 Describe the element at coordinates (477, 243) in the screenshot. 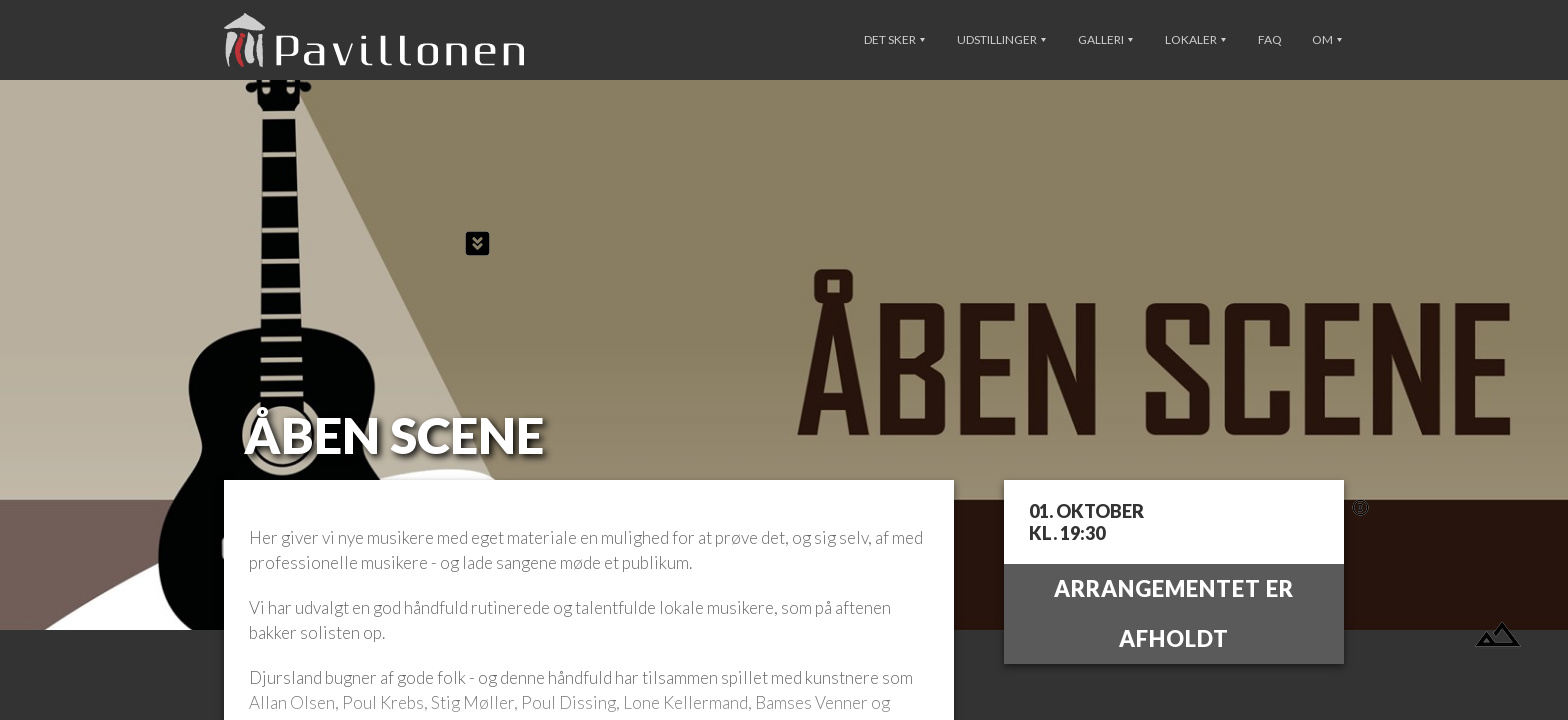

I see `scroll down or view more content` at that location.